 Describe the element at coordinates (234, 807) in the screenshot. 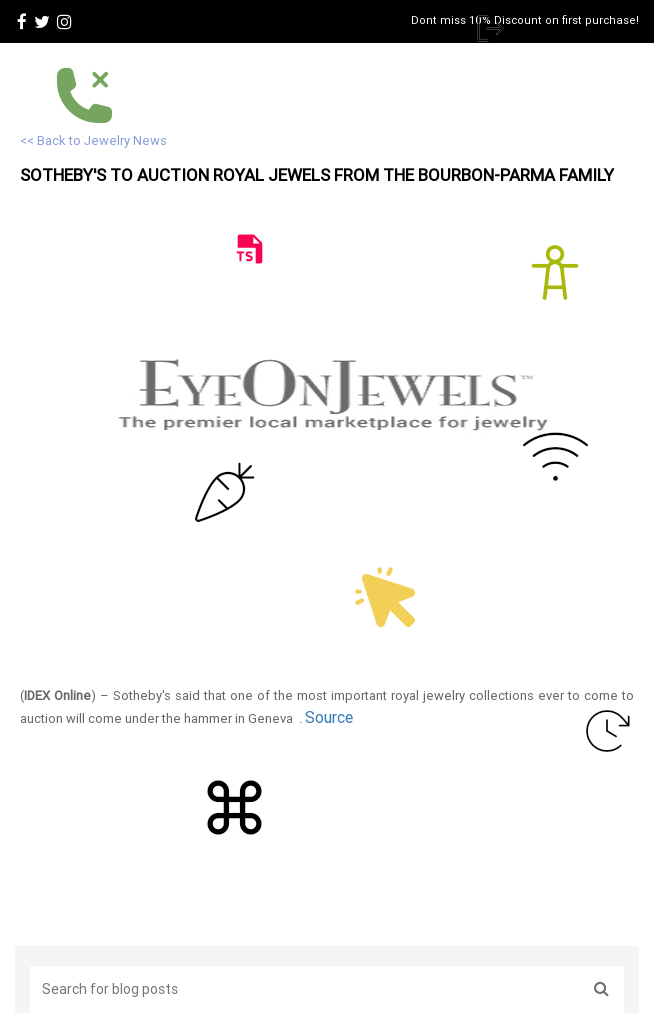

I see `command key shortcut indicator` at that location.